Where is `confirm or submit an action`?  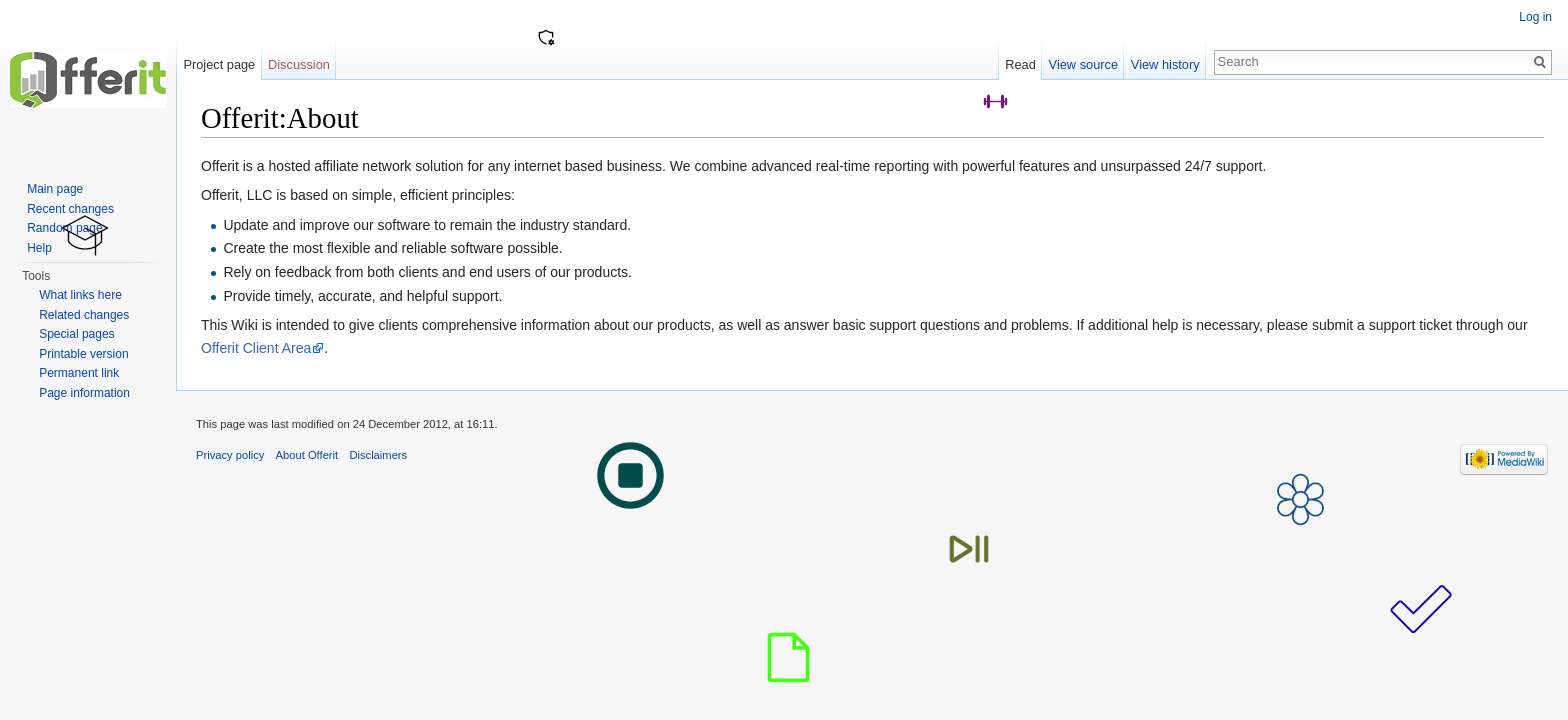
confirm or submit an action is located at coordinates (1420, 608).